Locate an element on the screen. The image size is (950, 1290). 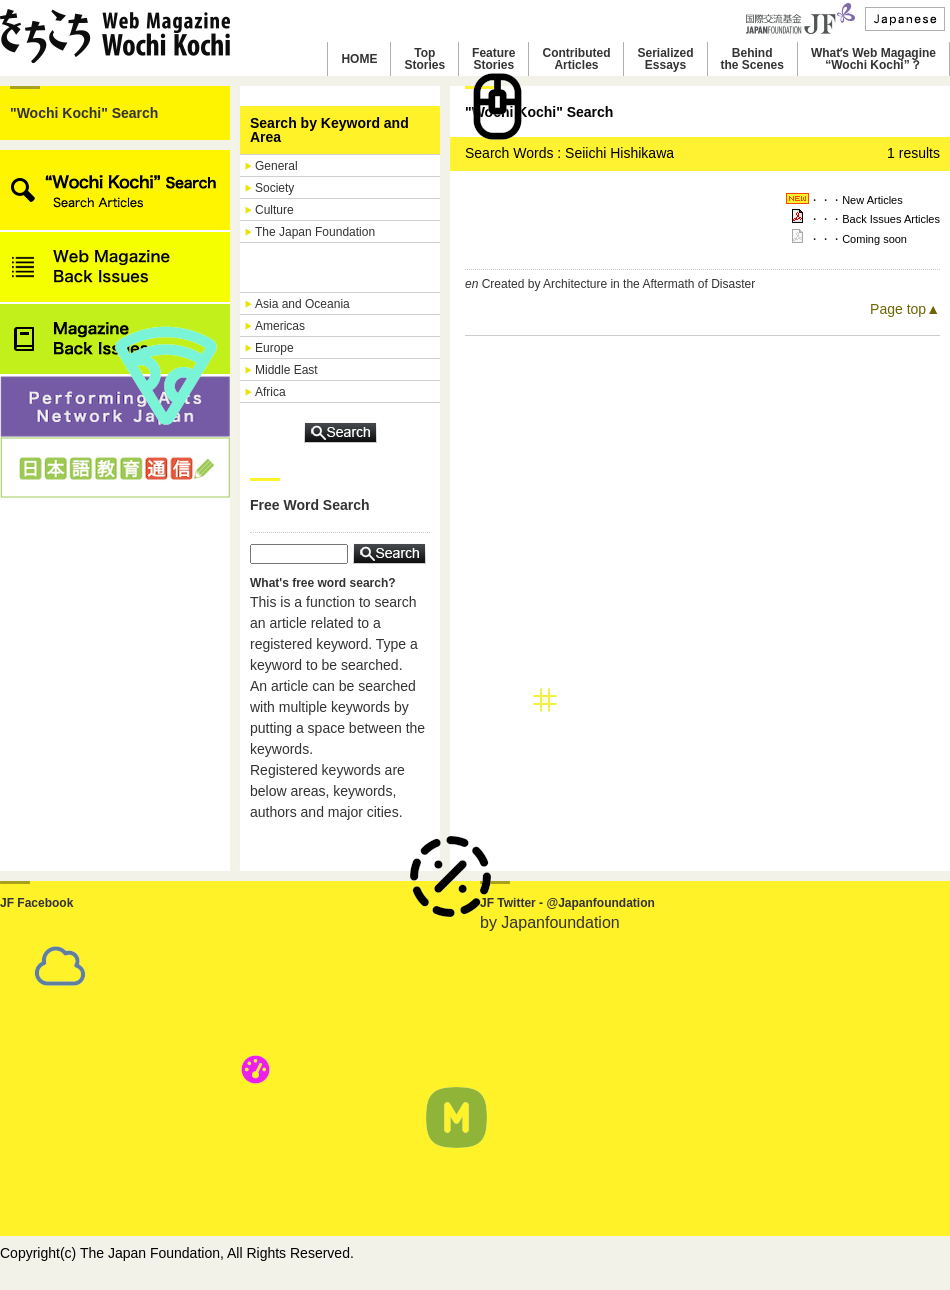
middle mouse button click action is located at coordinates (497, 106).